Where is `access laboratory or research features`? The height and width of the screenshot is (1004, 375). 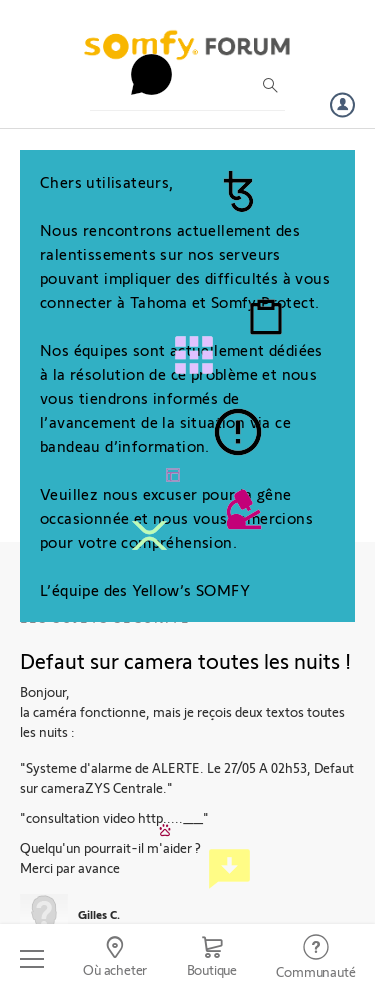 access laboratory or research features is located at coordinates (244, 510).